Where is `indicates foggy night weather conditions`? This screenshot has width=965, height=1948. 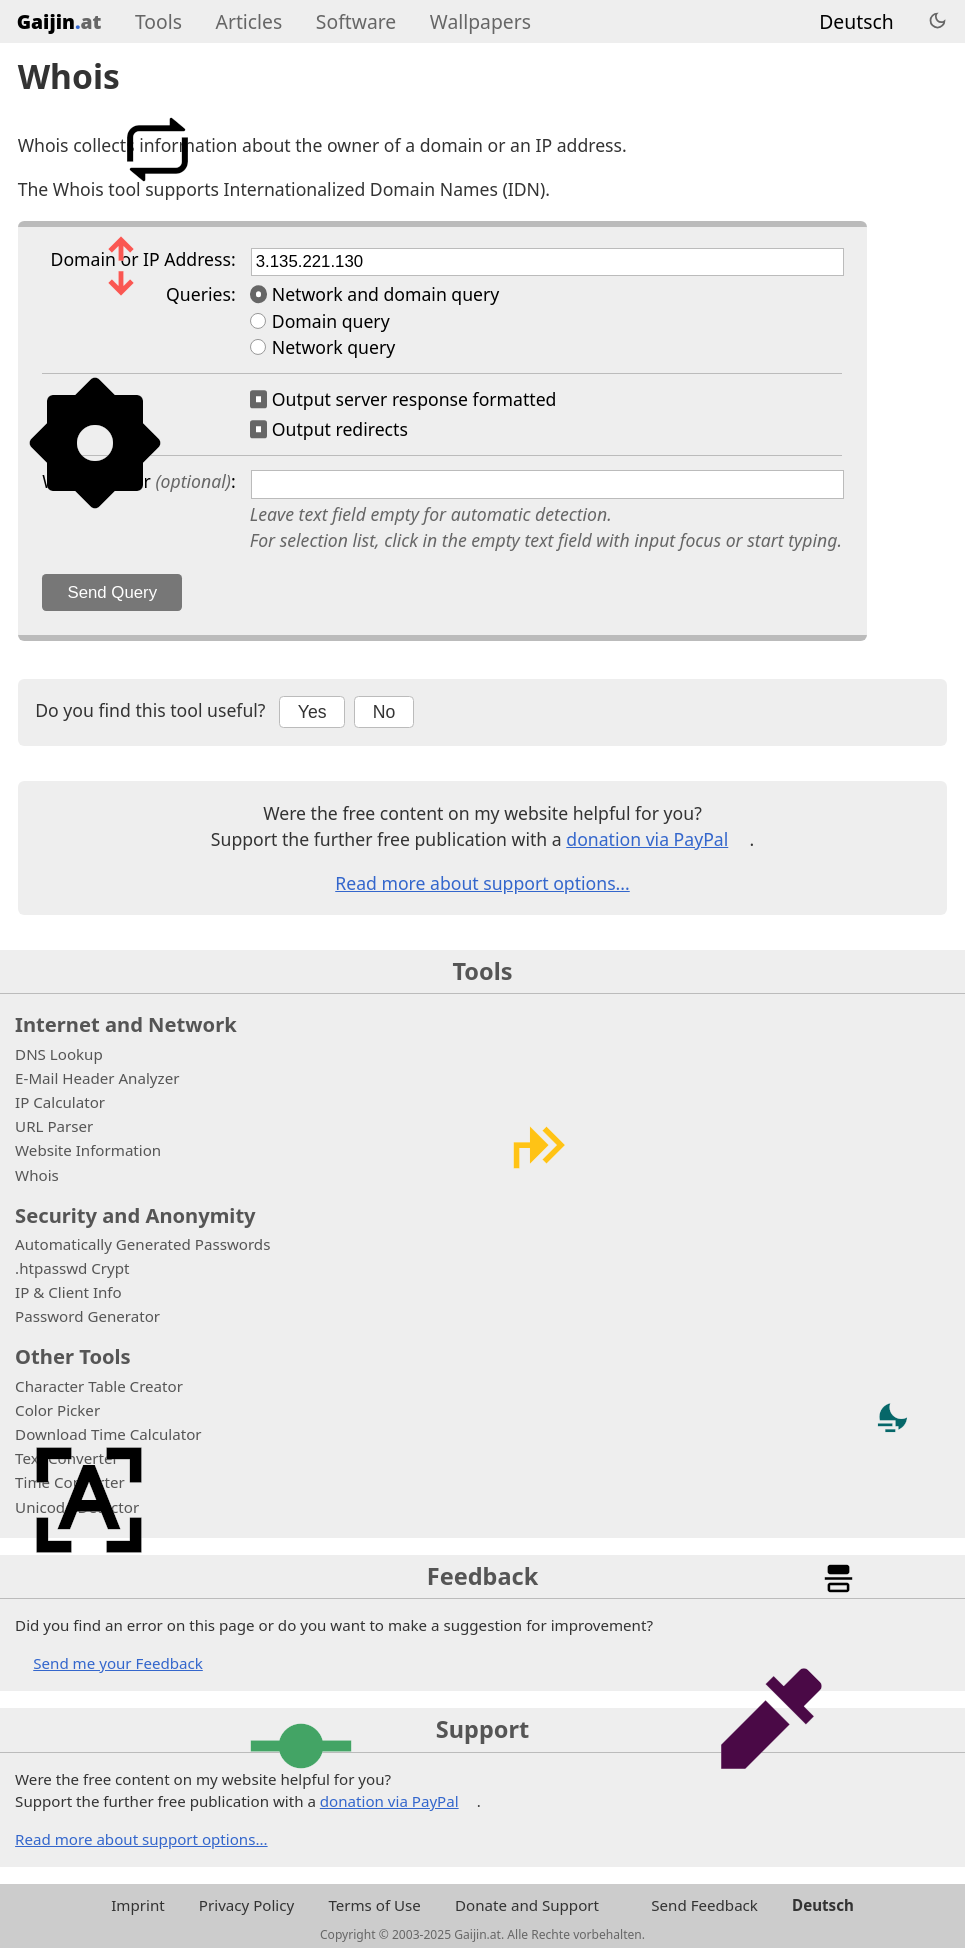
indicates foggy night weather conditions is located at coordinates (892, 1417).